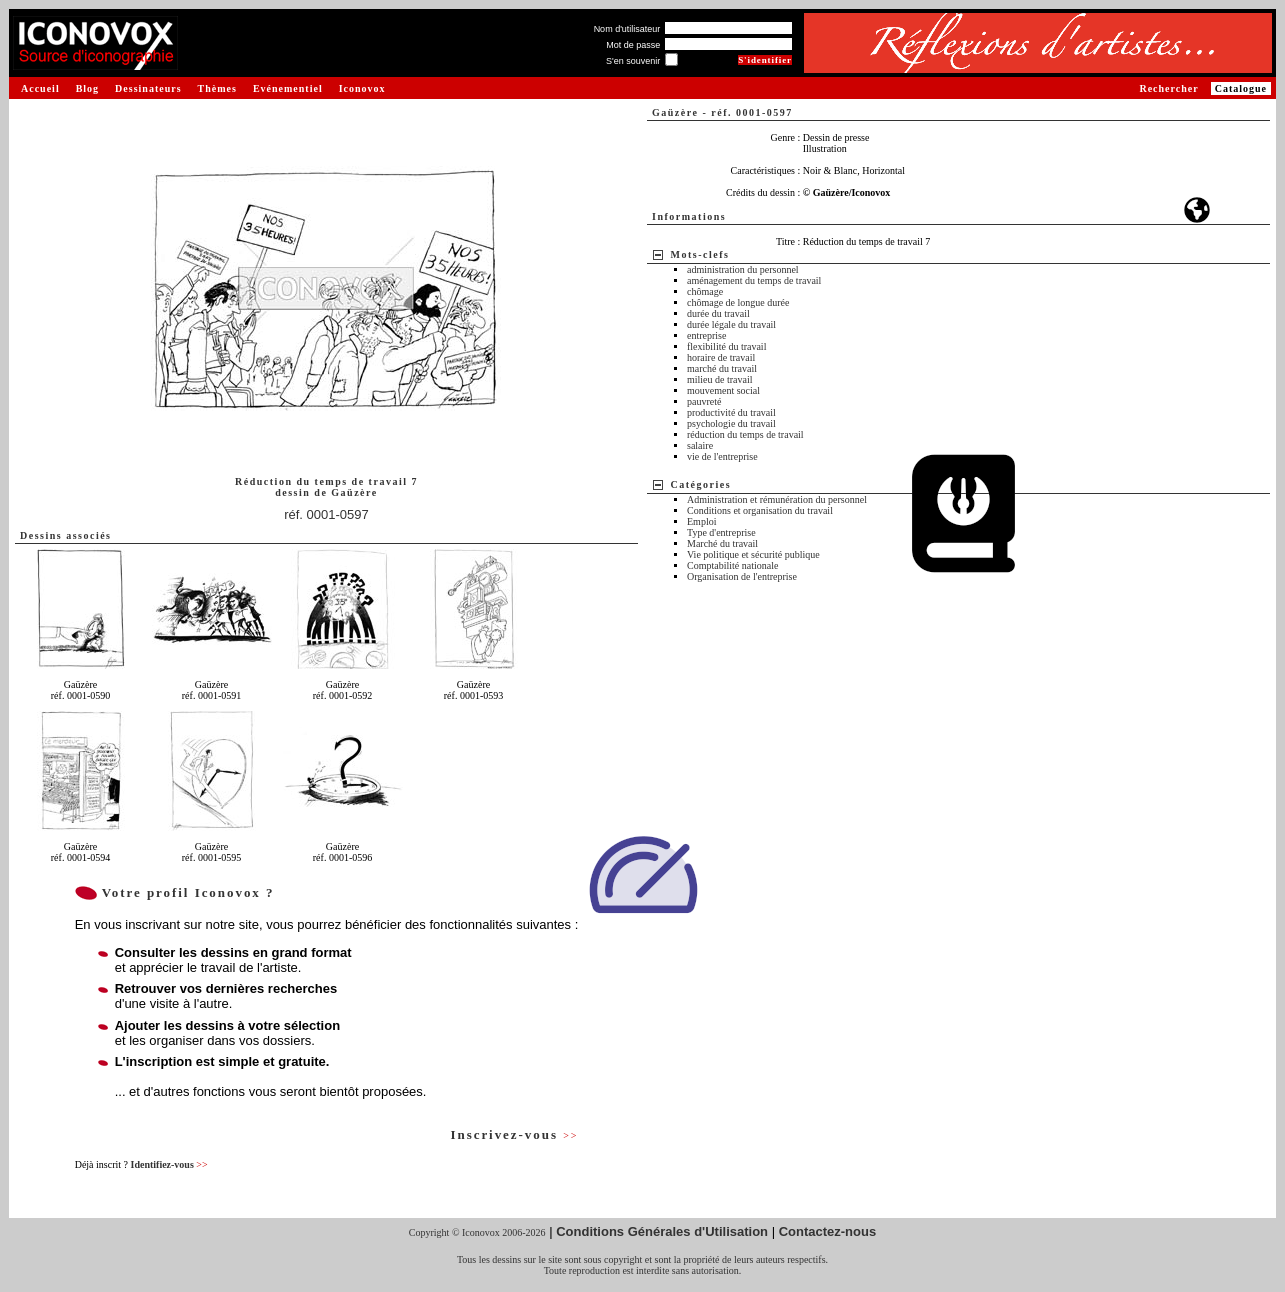 The width and height of the screenshot is (1285, 1292). Describe the element at coordinates (643, 878) in the screenshot. I see `view speed or performance metrics` at that location.